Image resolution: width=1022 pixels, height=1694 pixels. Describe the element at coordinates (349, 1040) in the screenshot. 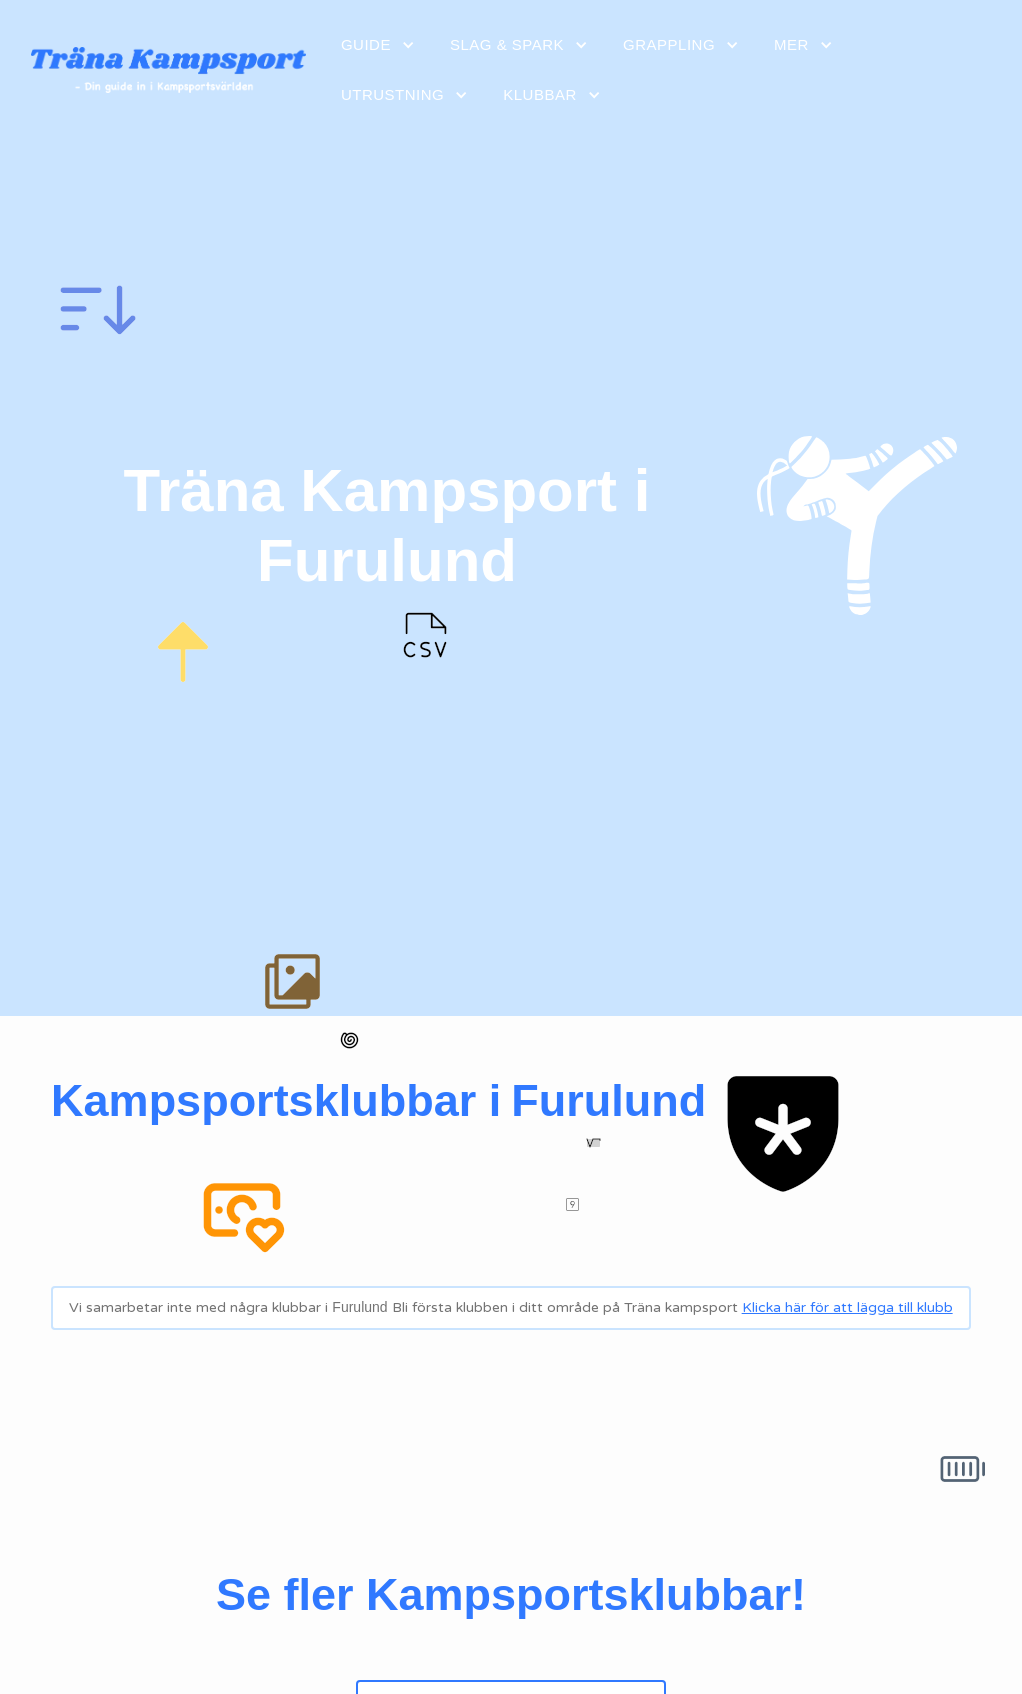

I see `access terminal or command line interface` at that location.